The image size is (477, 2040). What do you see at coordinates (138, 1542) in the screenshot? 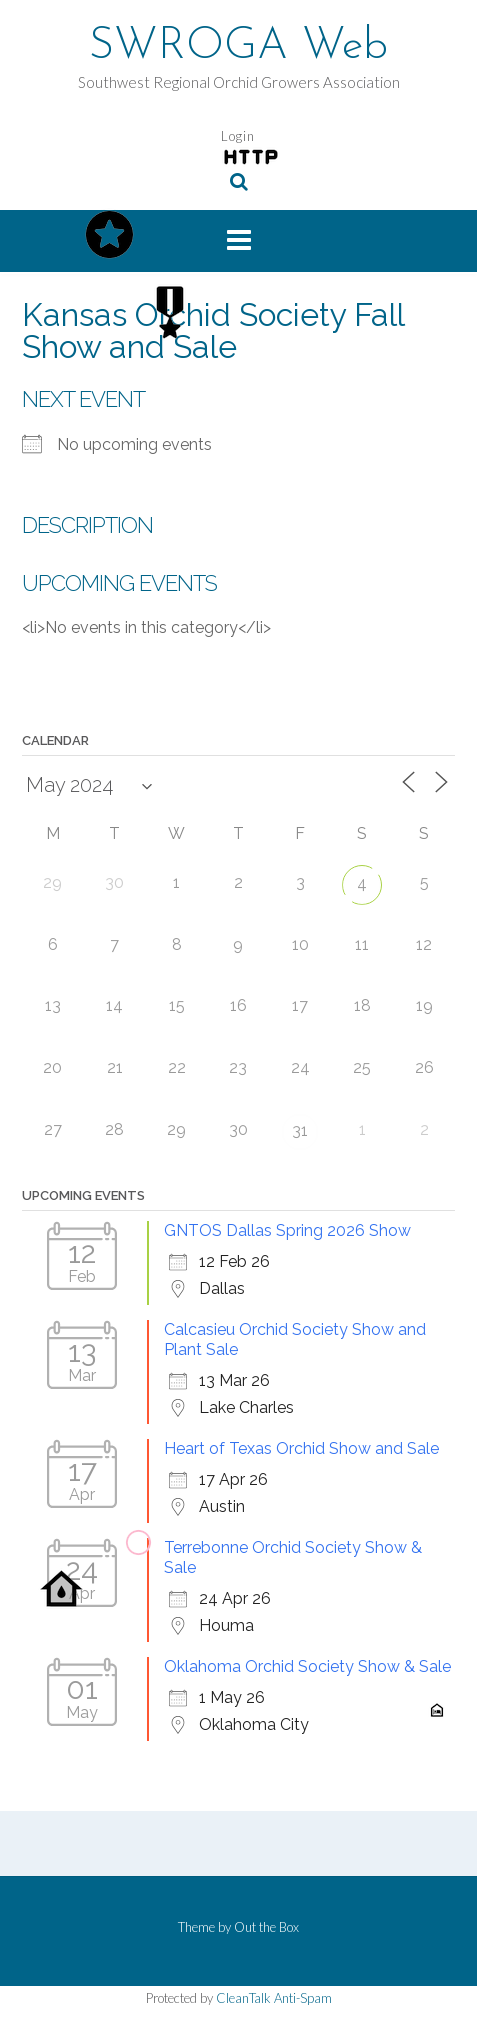
I see `unselected radio button option` at bounding box center [138, 1542].